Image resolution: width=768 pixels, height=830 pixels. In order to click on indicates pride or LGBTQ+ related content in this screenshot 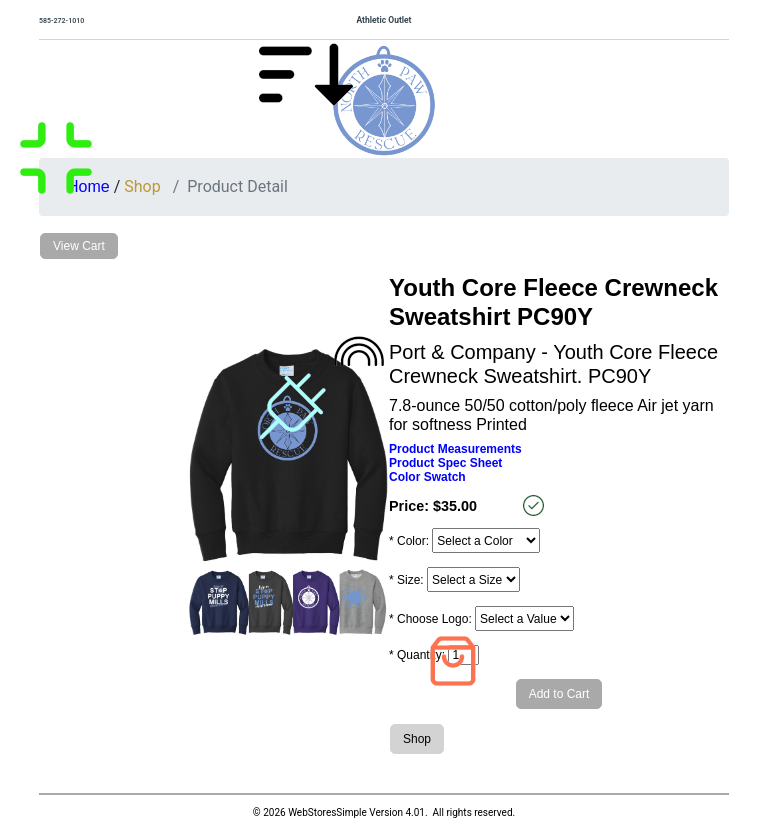, I will do `click(359, 353)`.